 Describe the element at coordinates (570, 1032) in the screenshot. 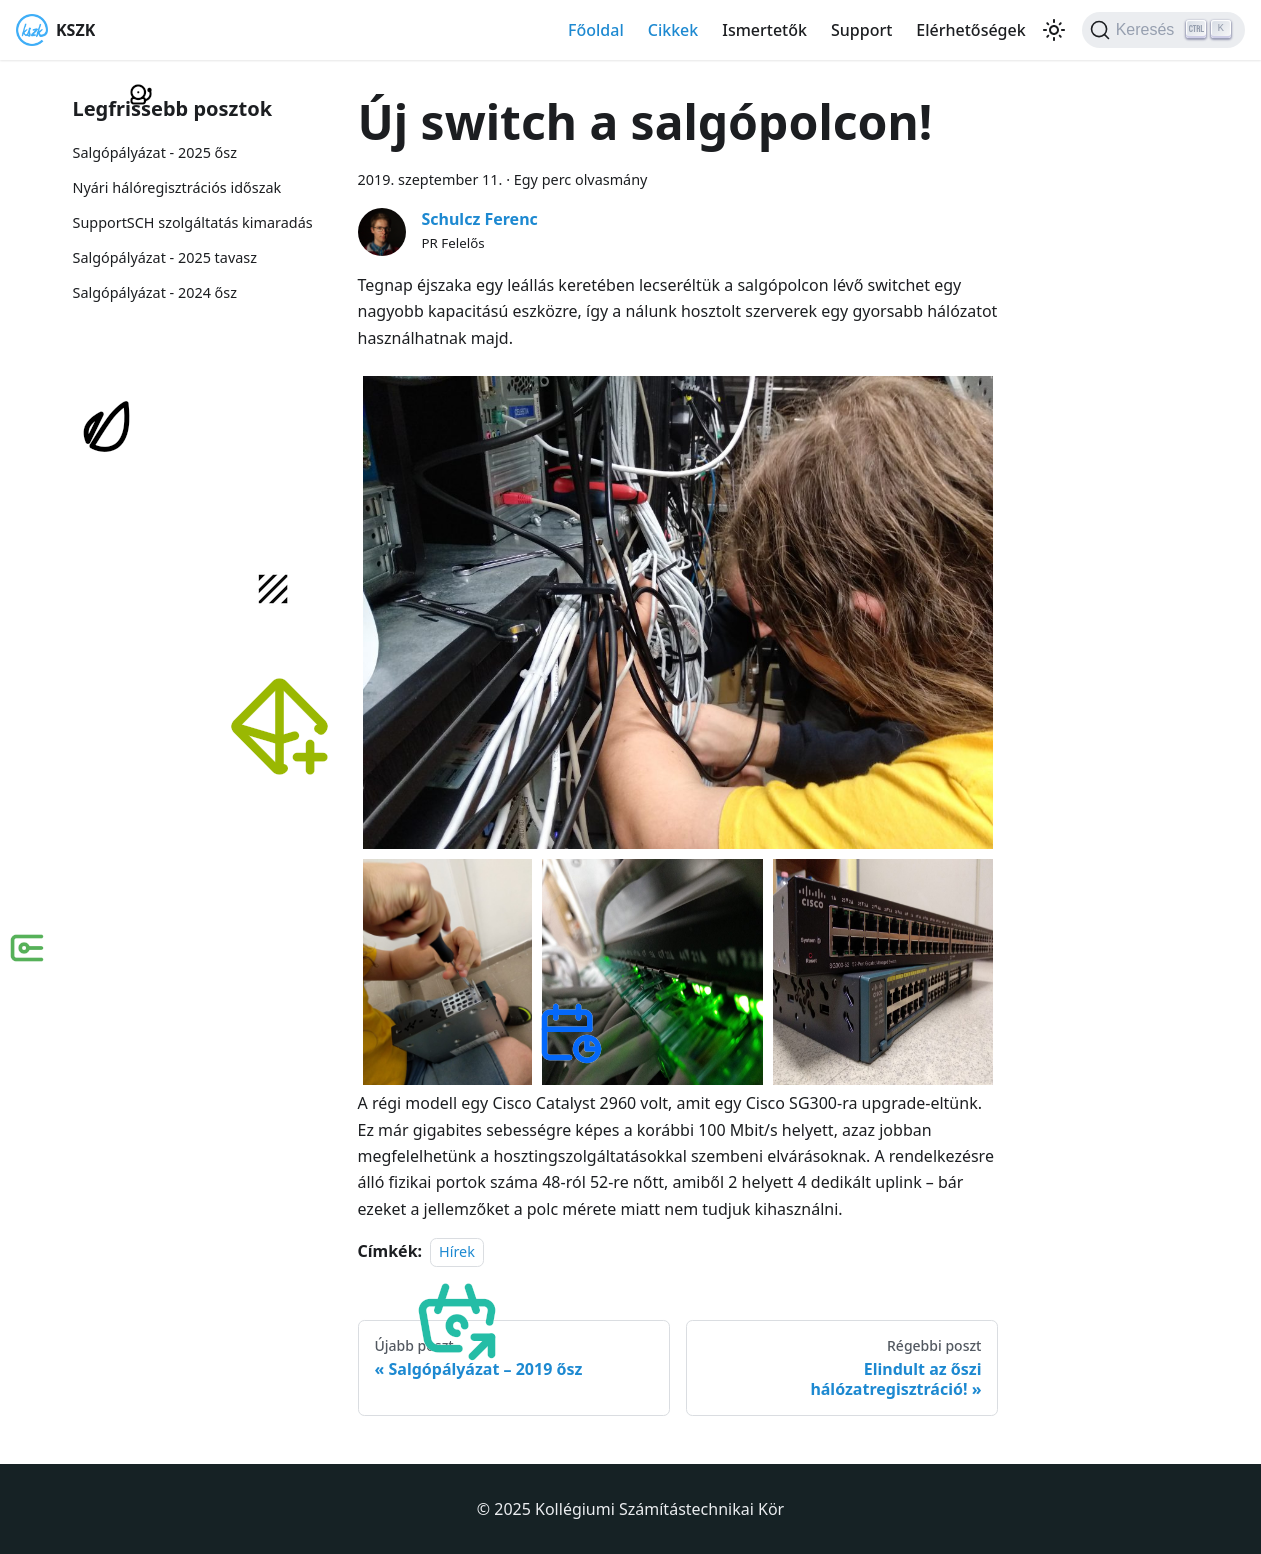

I see `view calendar analytics and statistics` at that location.